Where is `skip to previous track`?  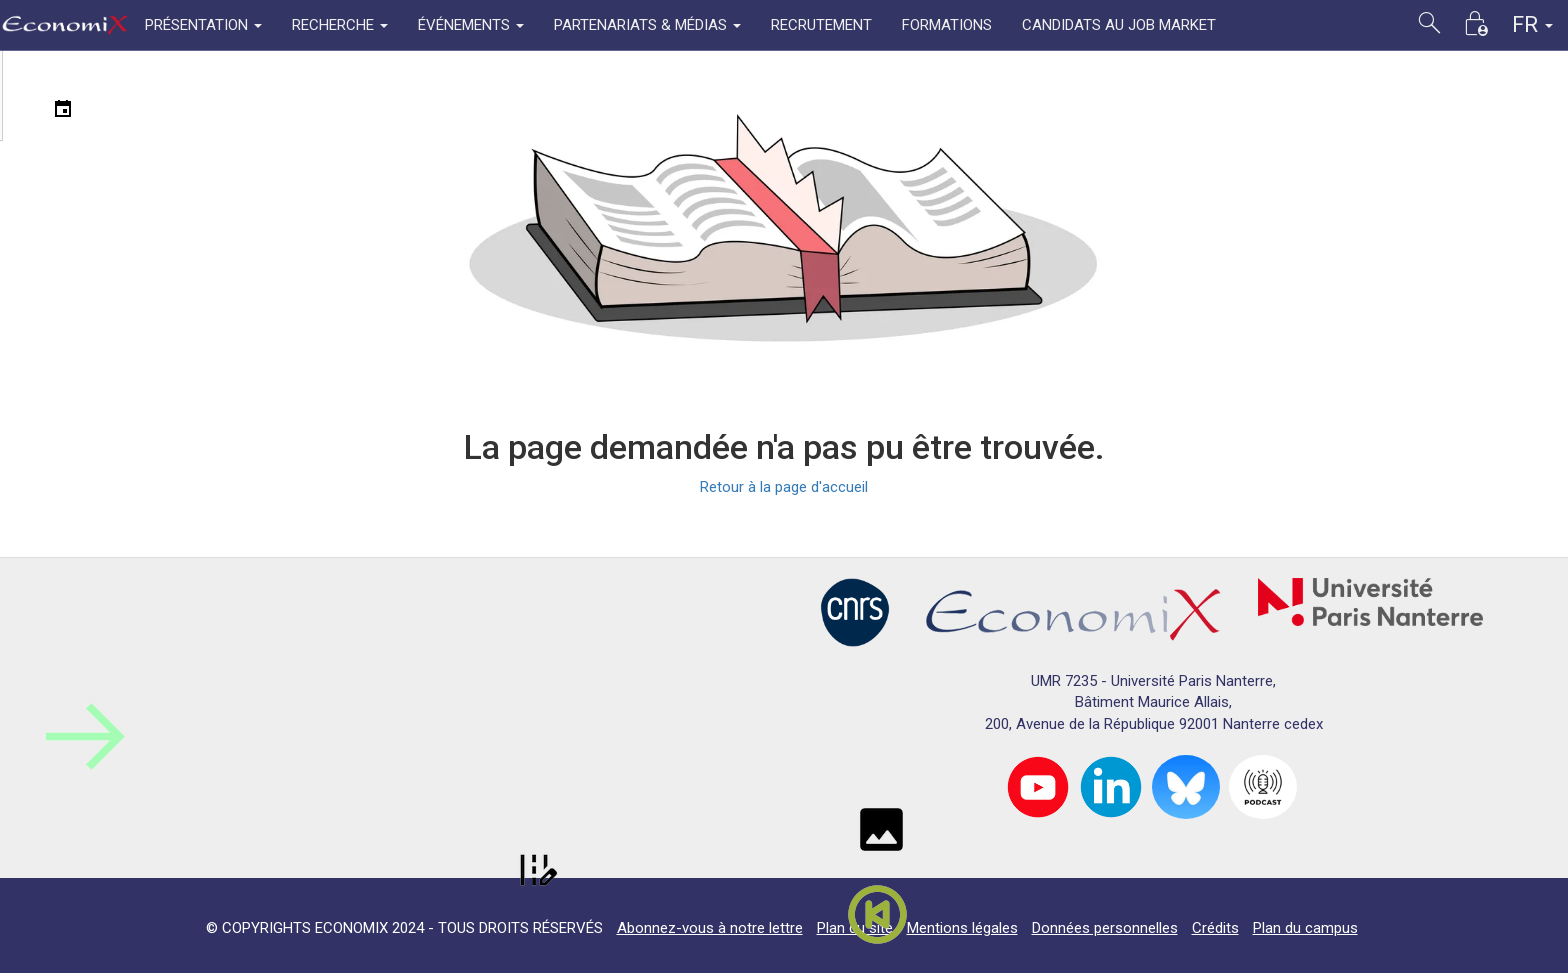 skip to previous track is located at coordinates (877, 914).